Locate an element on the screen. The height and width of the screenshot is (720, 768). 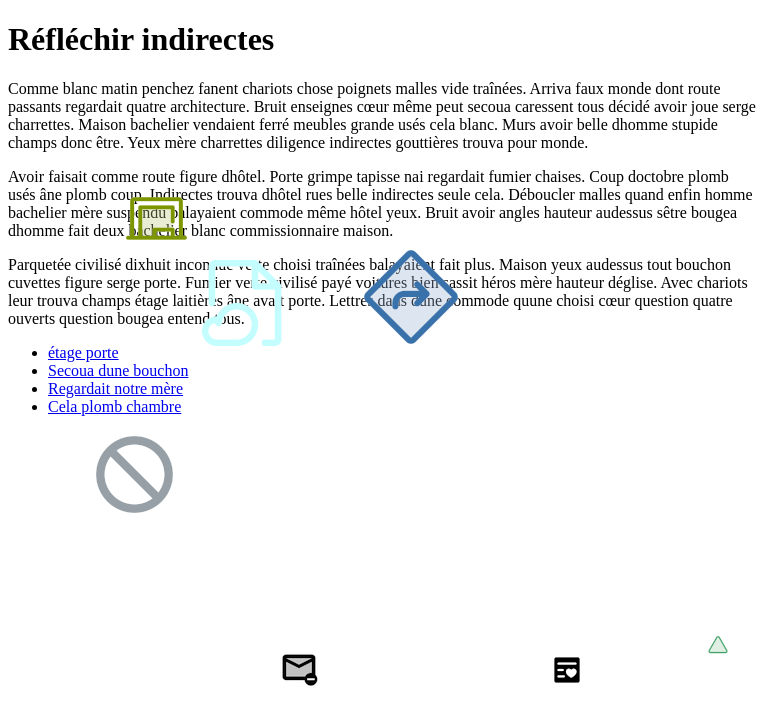
indicates a prohibited or blocked action is located at coordinates (134, 474).